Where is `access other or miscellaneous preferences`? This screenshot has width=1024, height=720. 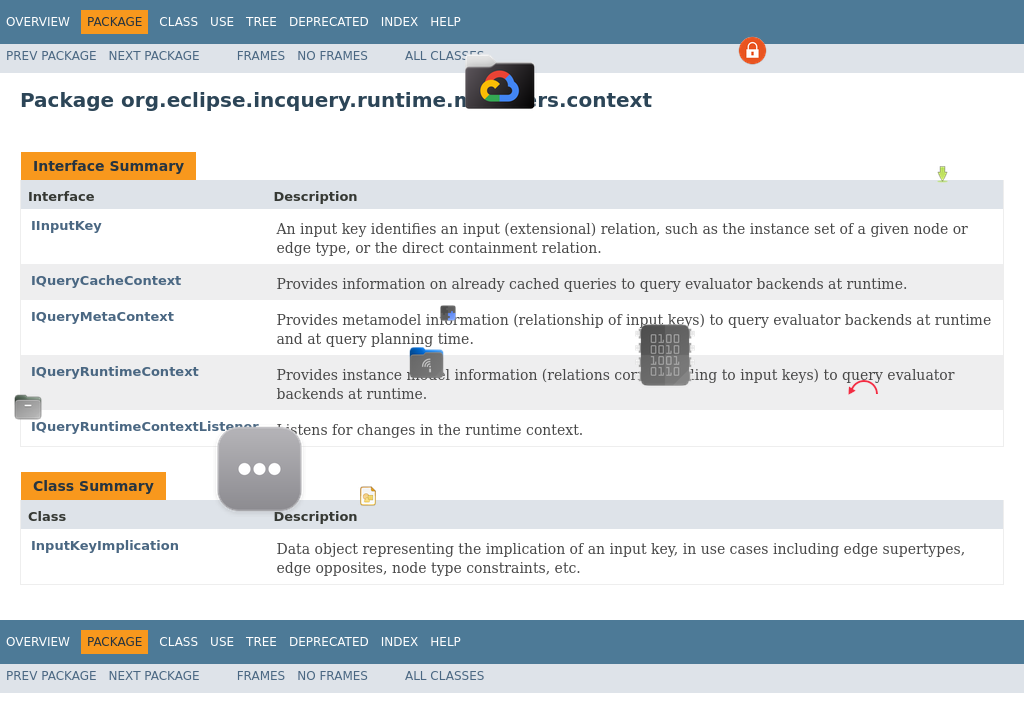 access other or miscellaneous preferences is located at coordinates (259, 470).